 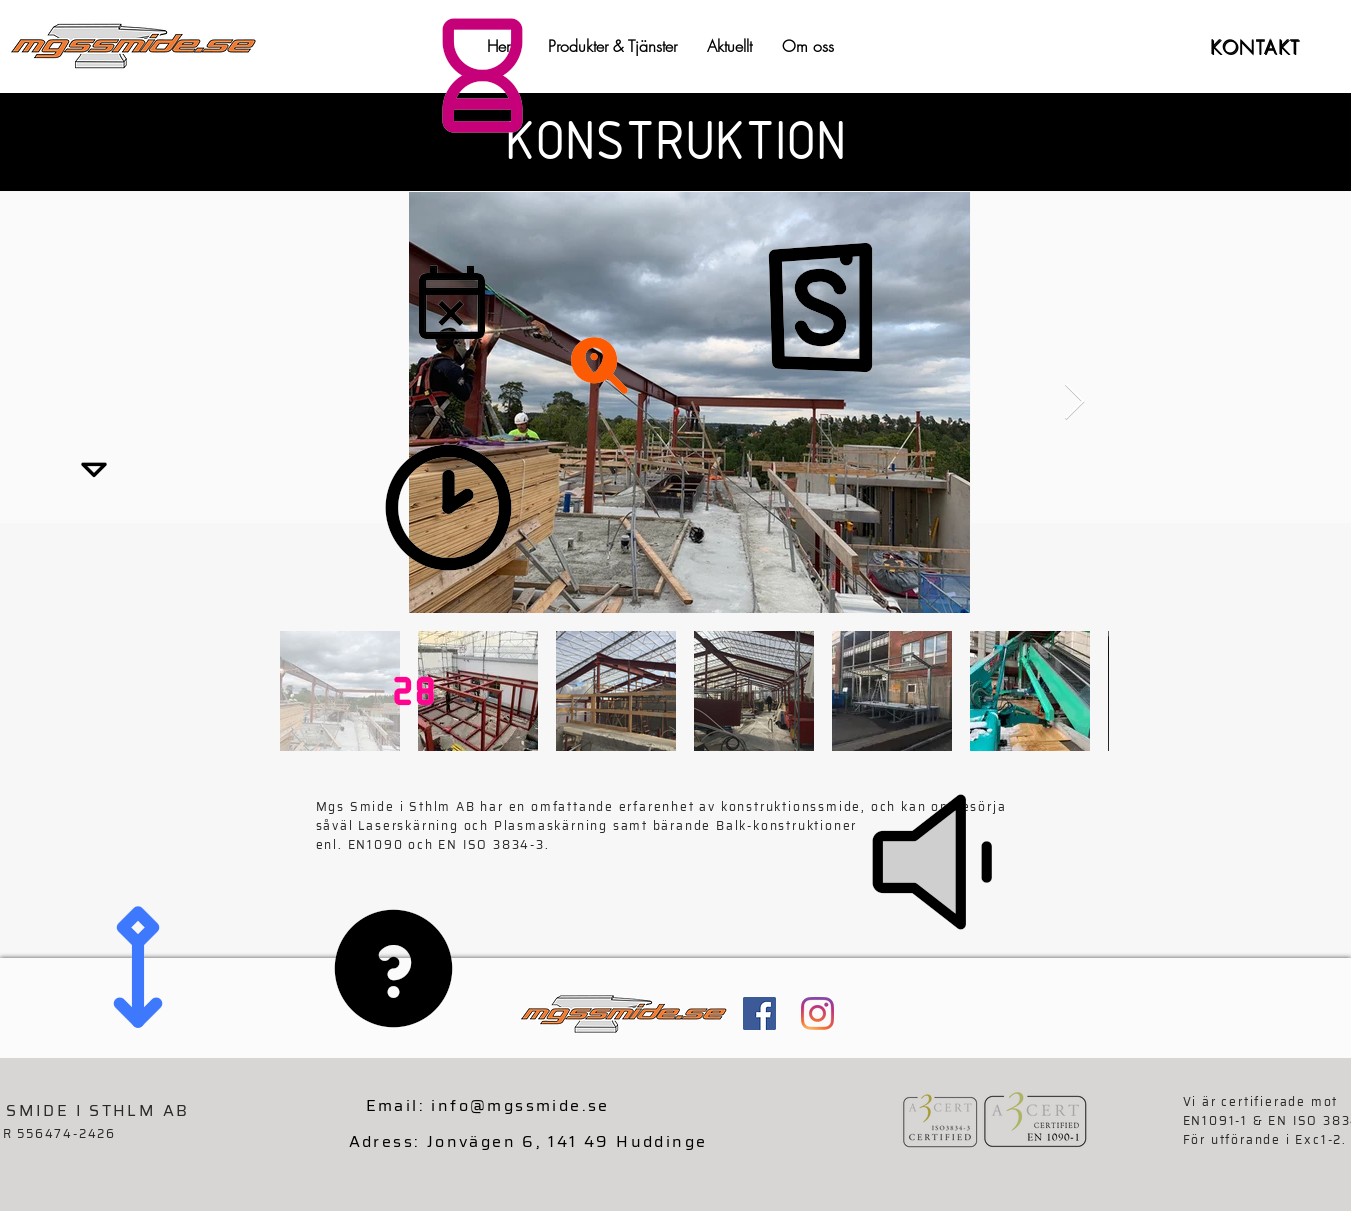 What do you see at coordinates (482, 75) in the screenshot?
I see `indicates time is running low` at bounding box center [482, 75].